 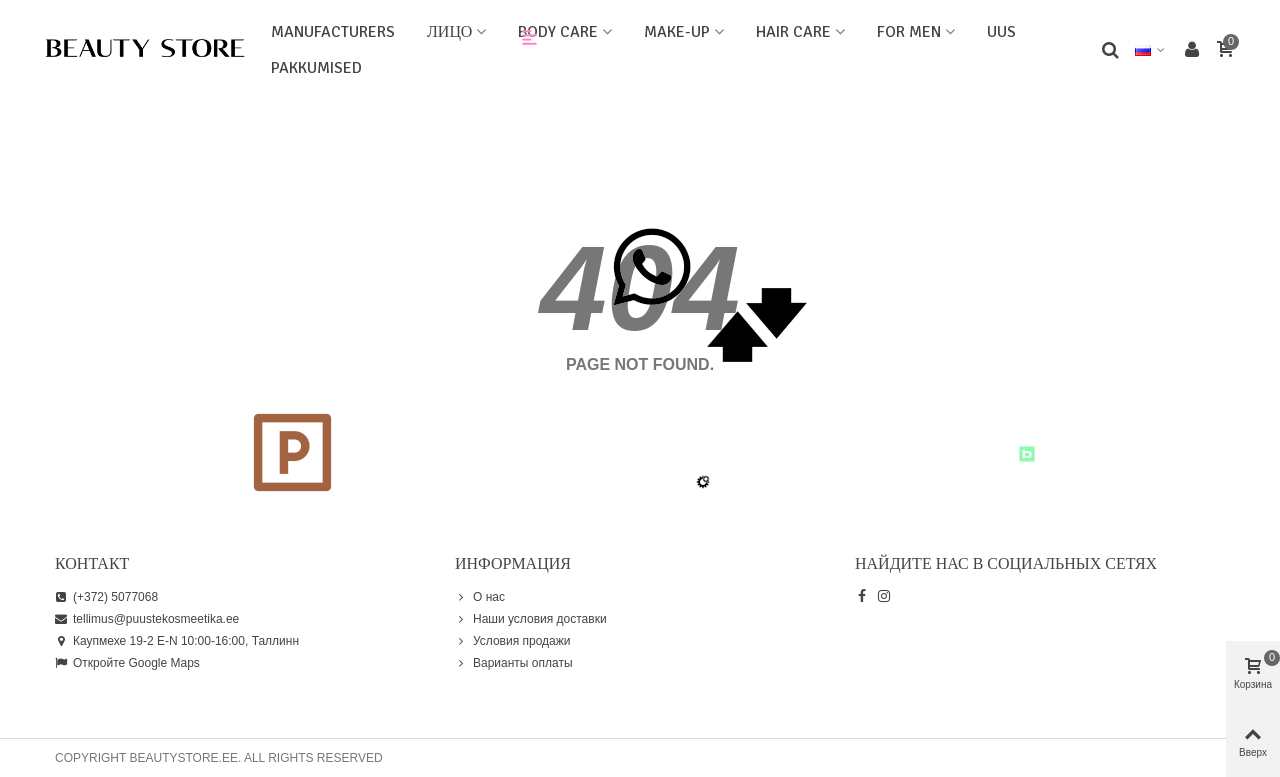 I want to click on betfair logo, so click(x=757, y=325).